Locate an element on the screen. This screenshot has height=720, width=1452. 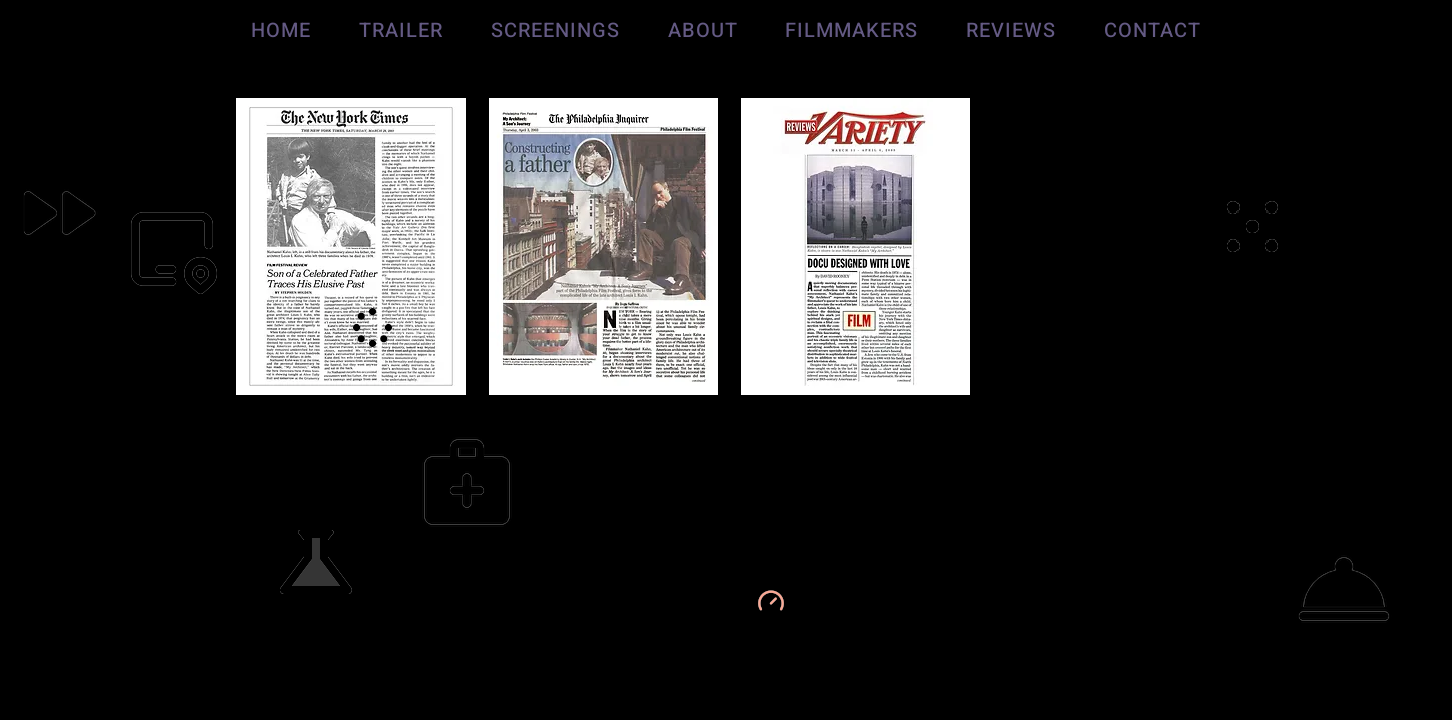
skip forward in media playback is located at coordinates (58, 213).